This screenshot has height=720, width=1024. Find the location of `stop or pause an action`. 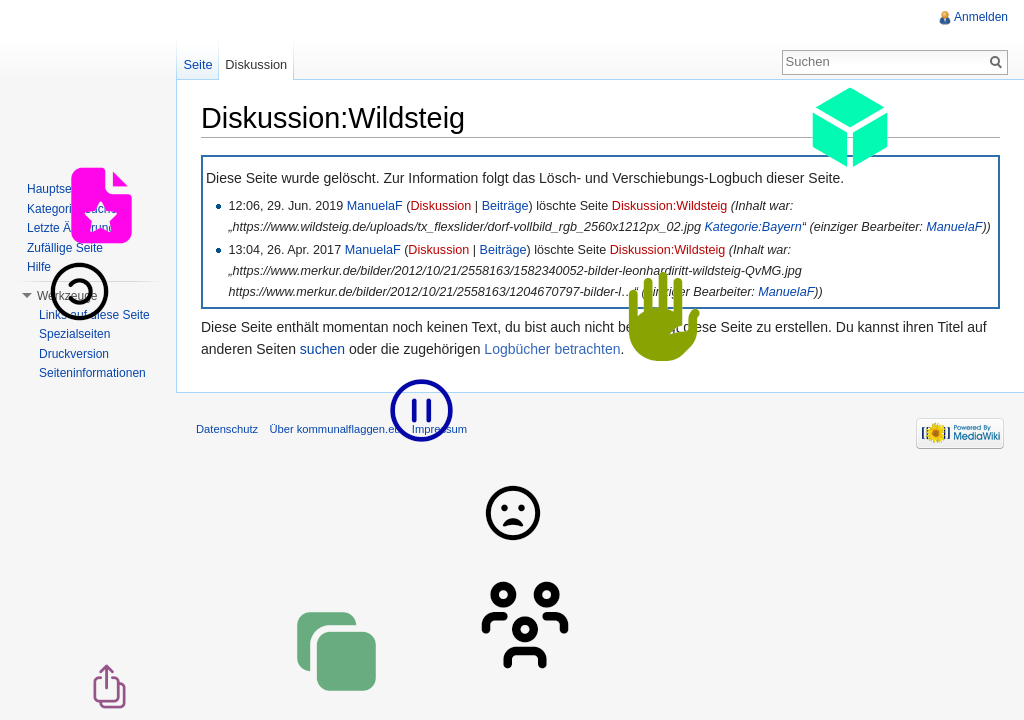

stop or pause an action is located at coordinates (664, 316).